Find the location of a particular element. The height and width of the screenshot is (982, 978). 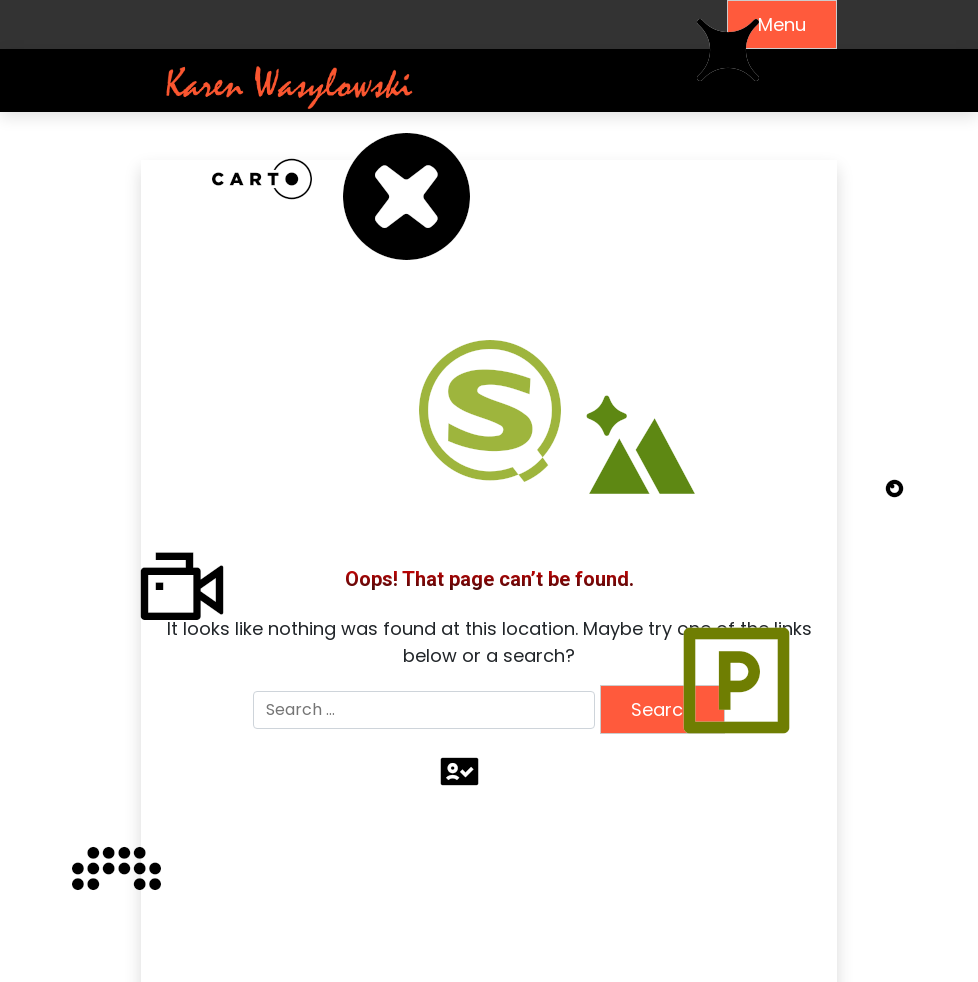

find nearby parking locations is located at coordinates (736, 680).